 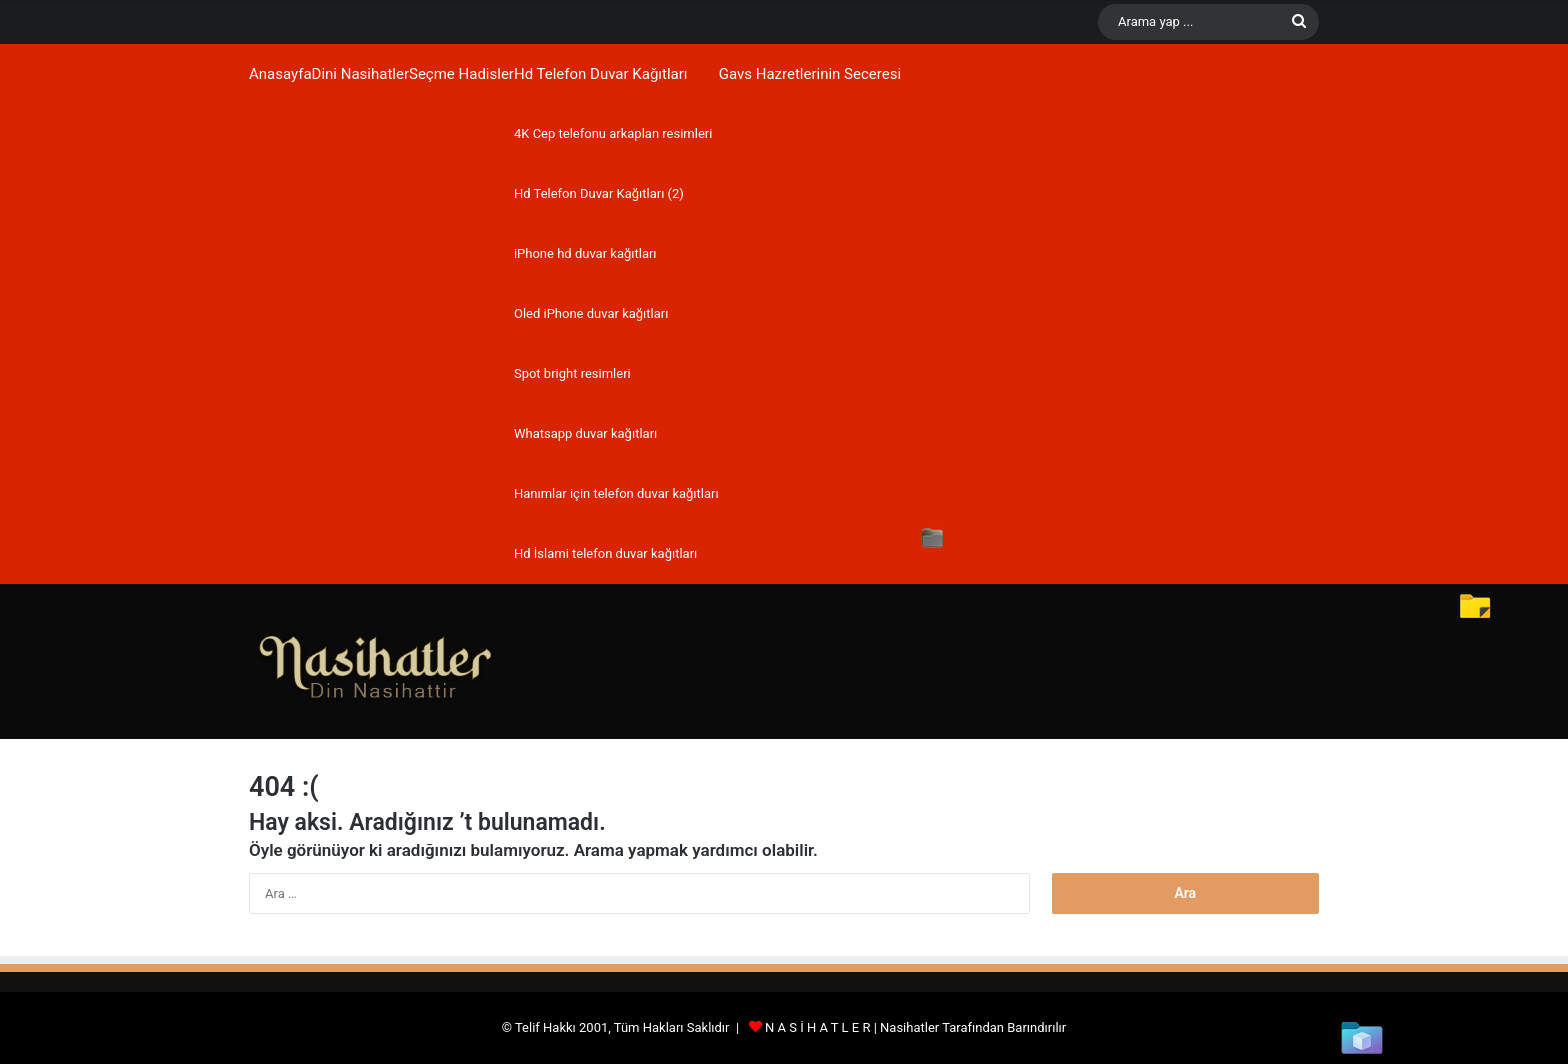 I want to click on open the 3D objects folder, so click(x=1362, y=1039).